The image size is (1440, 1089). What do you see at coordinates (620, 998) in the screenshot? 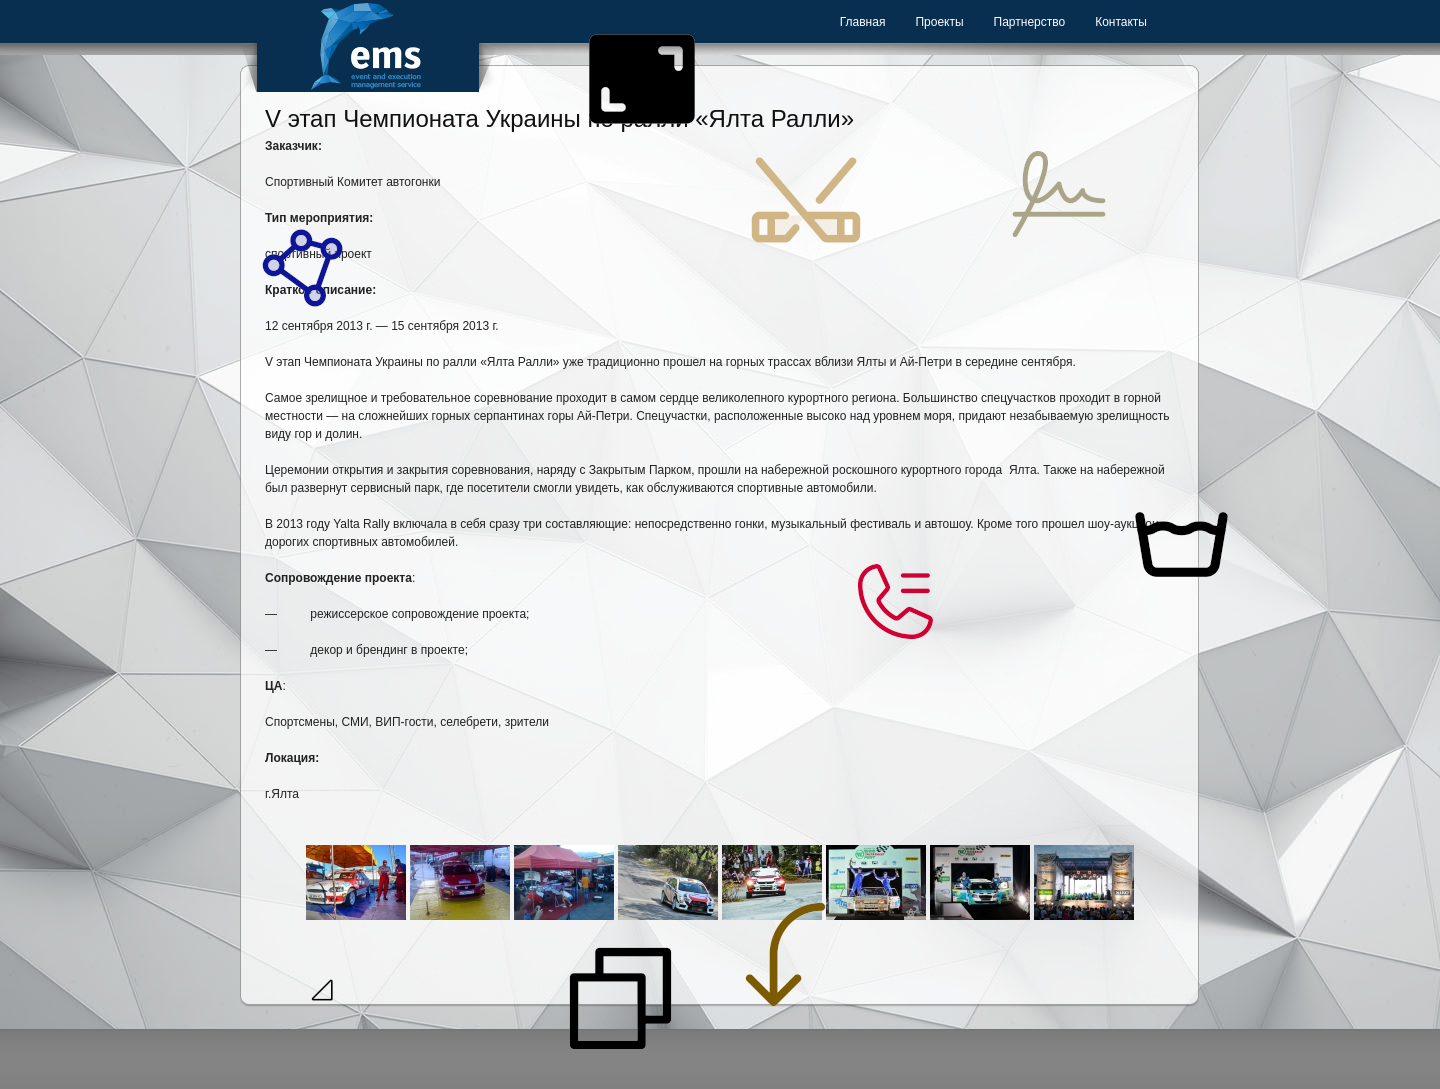
I see `copy to clipboard` at bounding box center [620, 998].